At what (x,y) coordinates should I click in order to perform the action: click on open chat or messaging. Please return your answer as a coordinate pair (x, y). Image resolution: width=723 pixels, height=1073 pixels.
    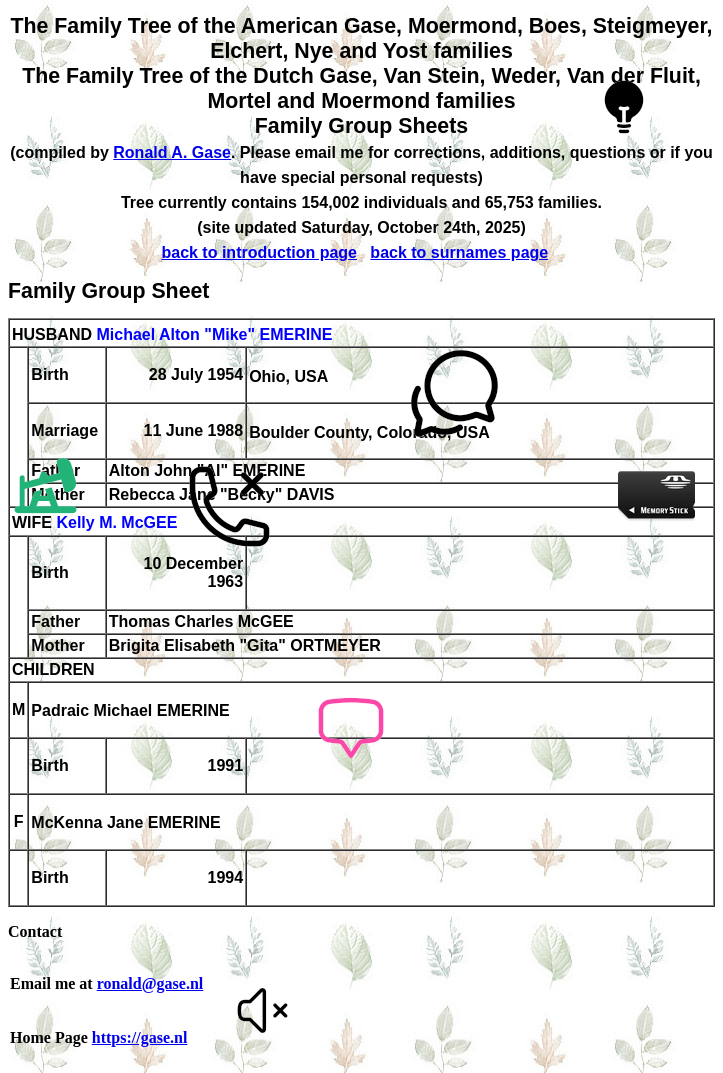
    Looking at the image, I should click on (351, 728).